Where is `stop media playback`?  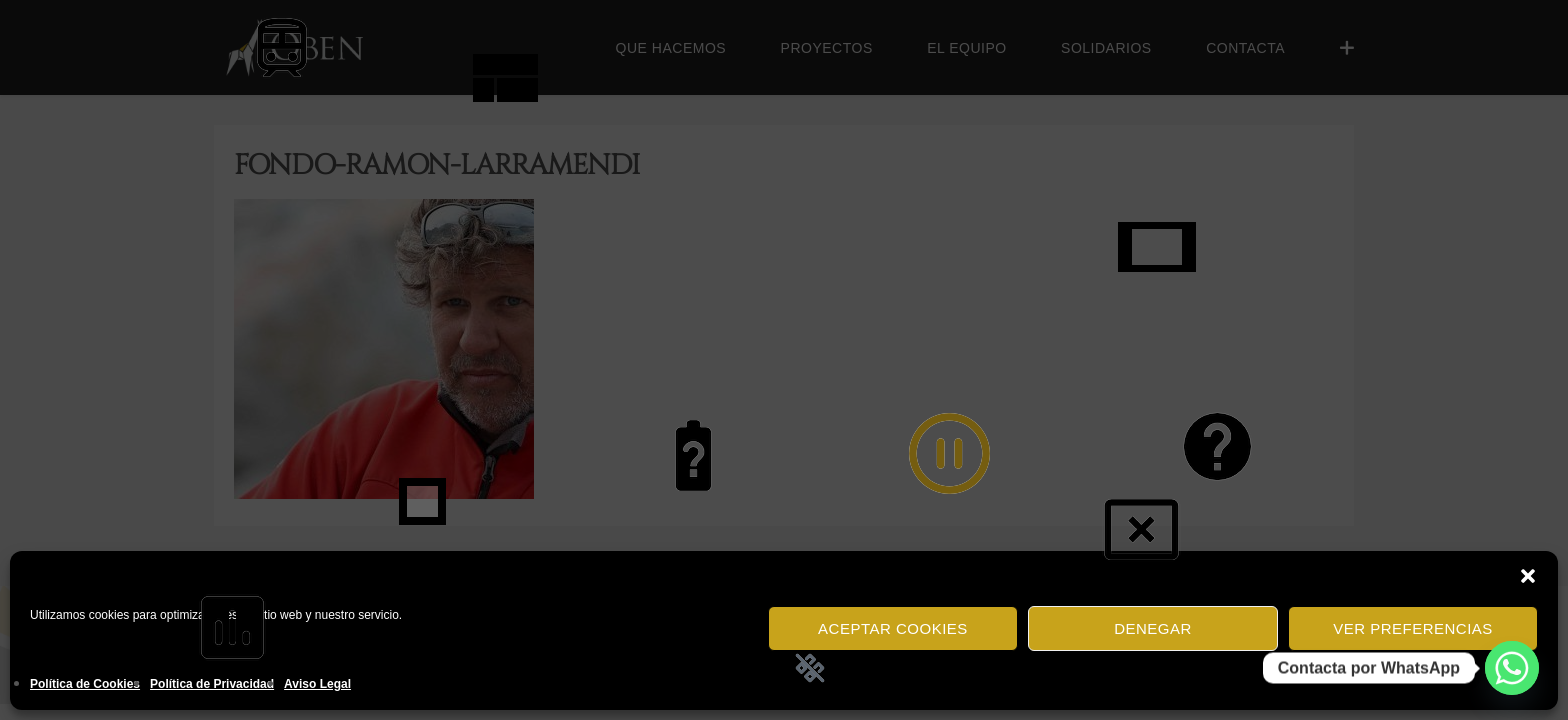
stop media playback is located at coordinates (422, 501).